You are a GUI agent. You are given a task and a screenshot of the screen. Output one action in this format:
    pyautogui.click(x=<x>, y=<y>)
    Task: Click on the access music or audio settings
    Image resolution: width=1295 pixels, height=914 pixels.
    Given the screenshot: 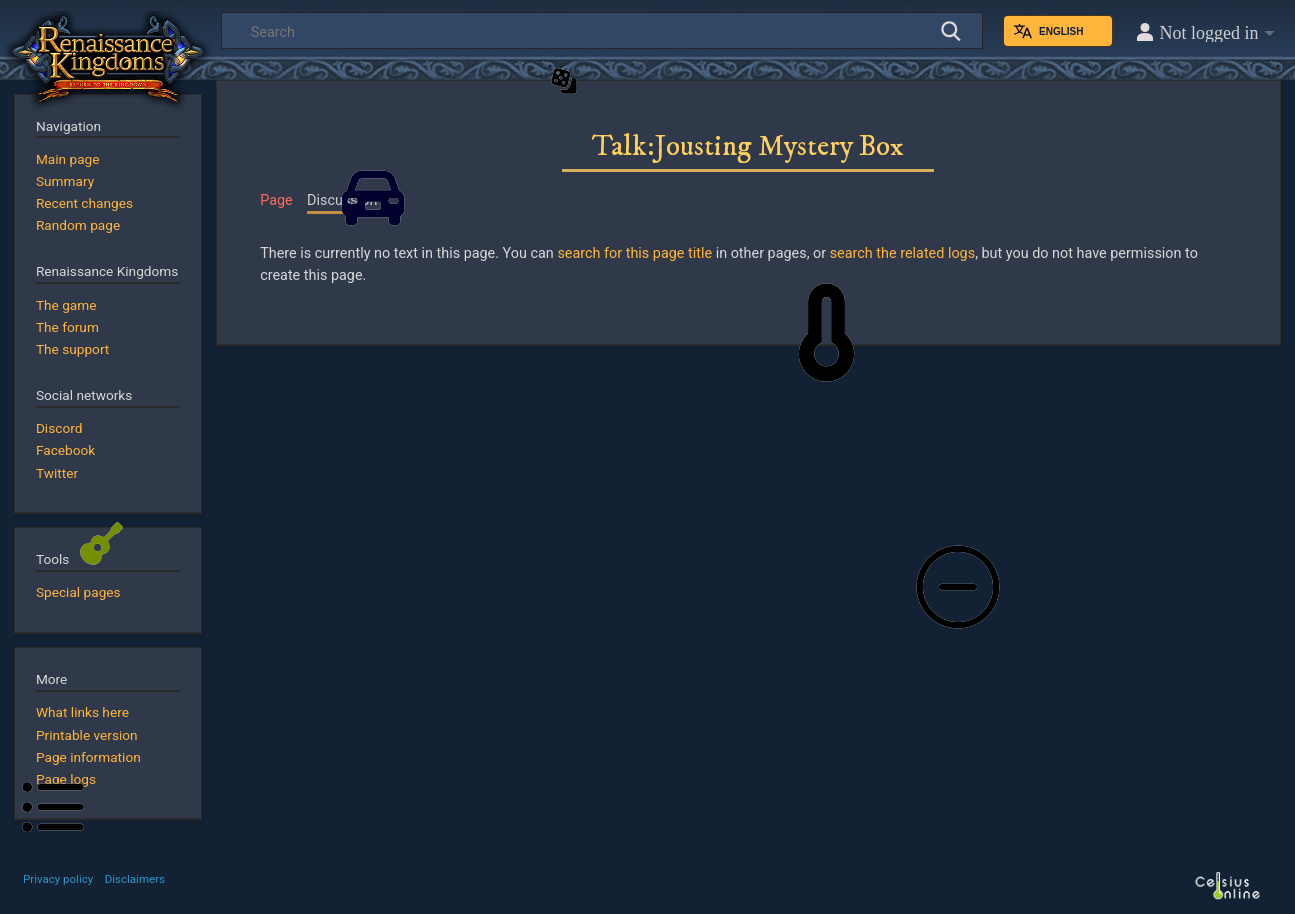 What is the action you would take?
    pyautogui.click(x=101, y=543)
    